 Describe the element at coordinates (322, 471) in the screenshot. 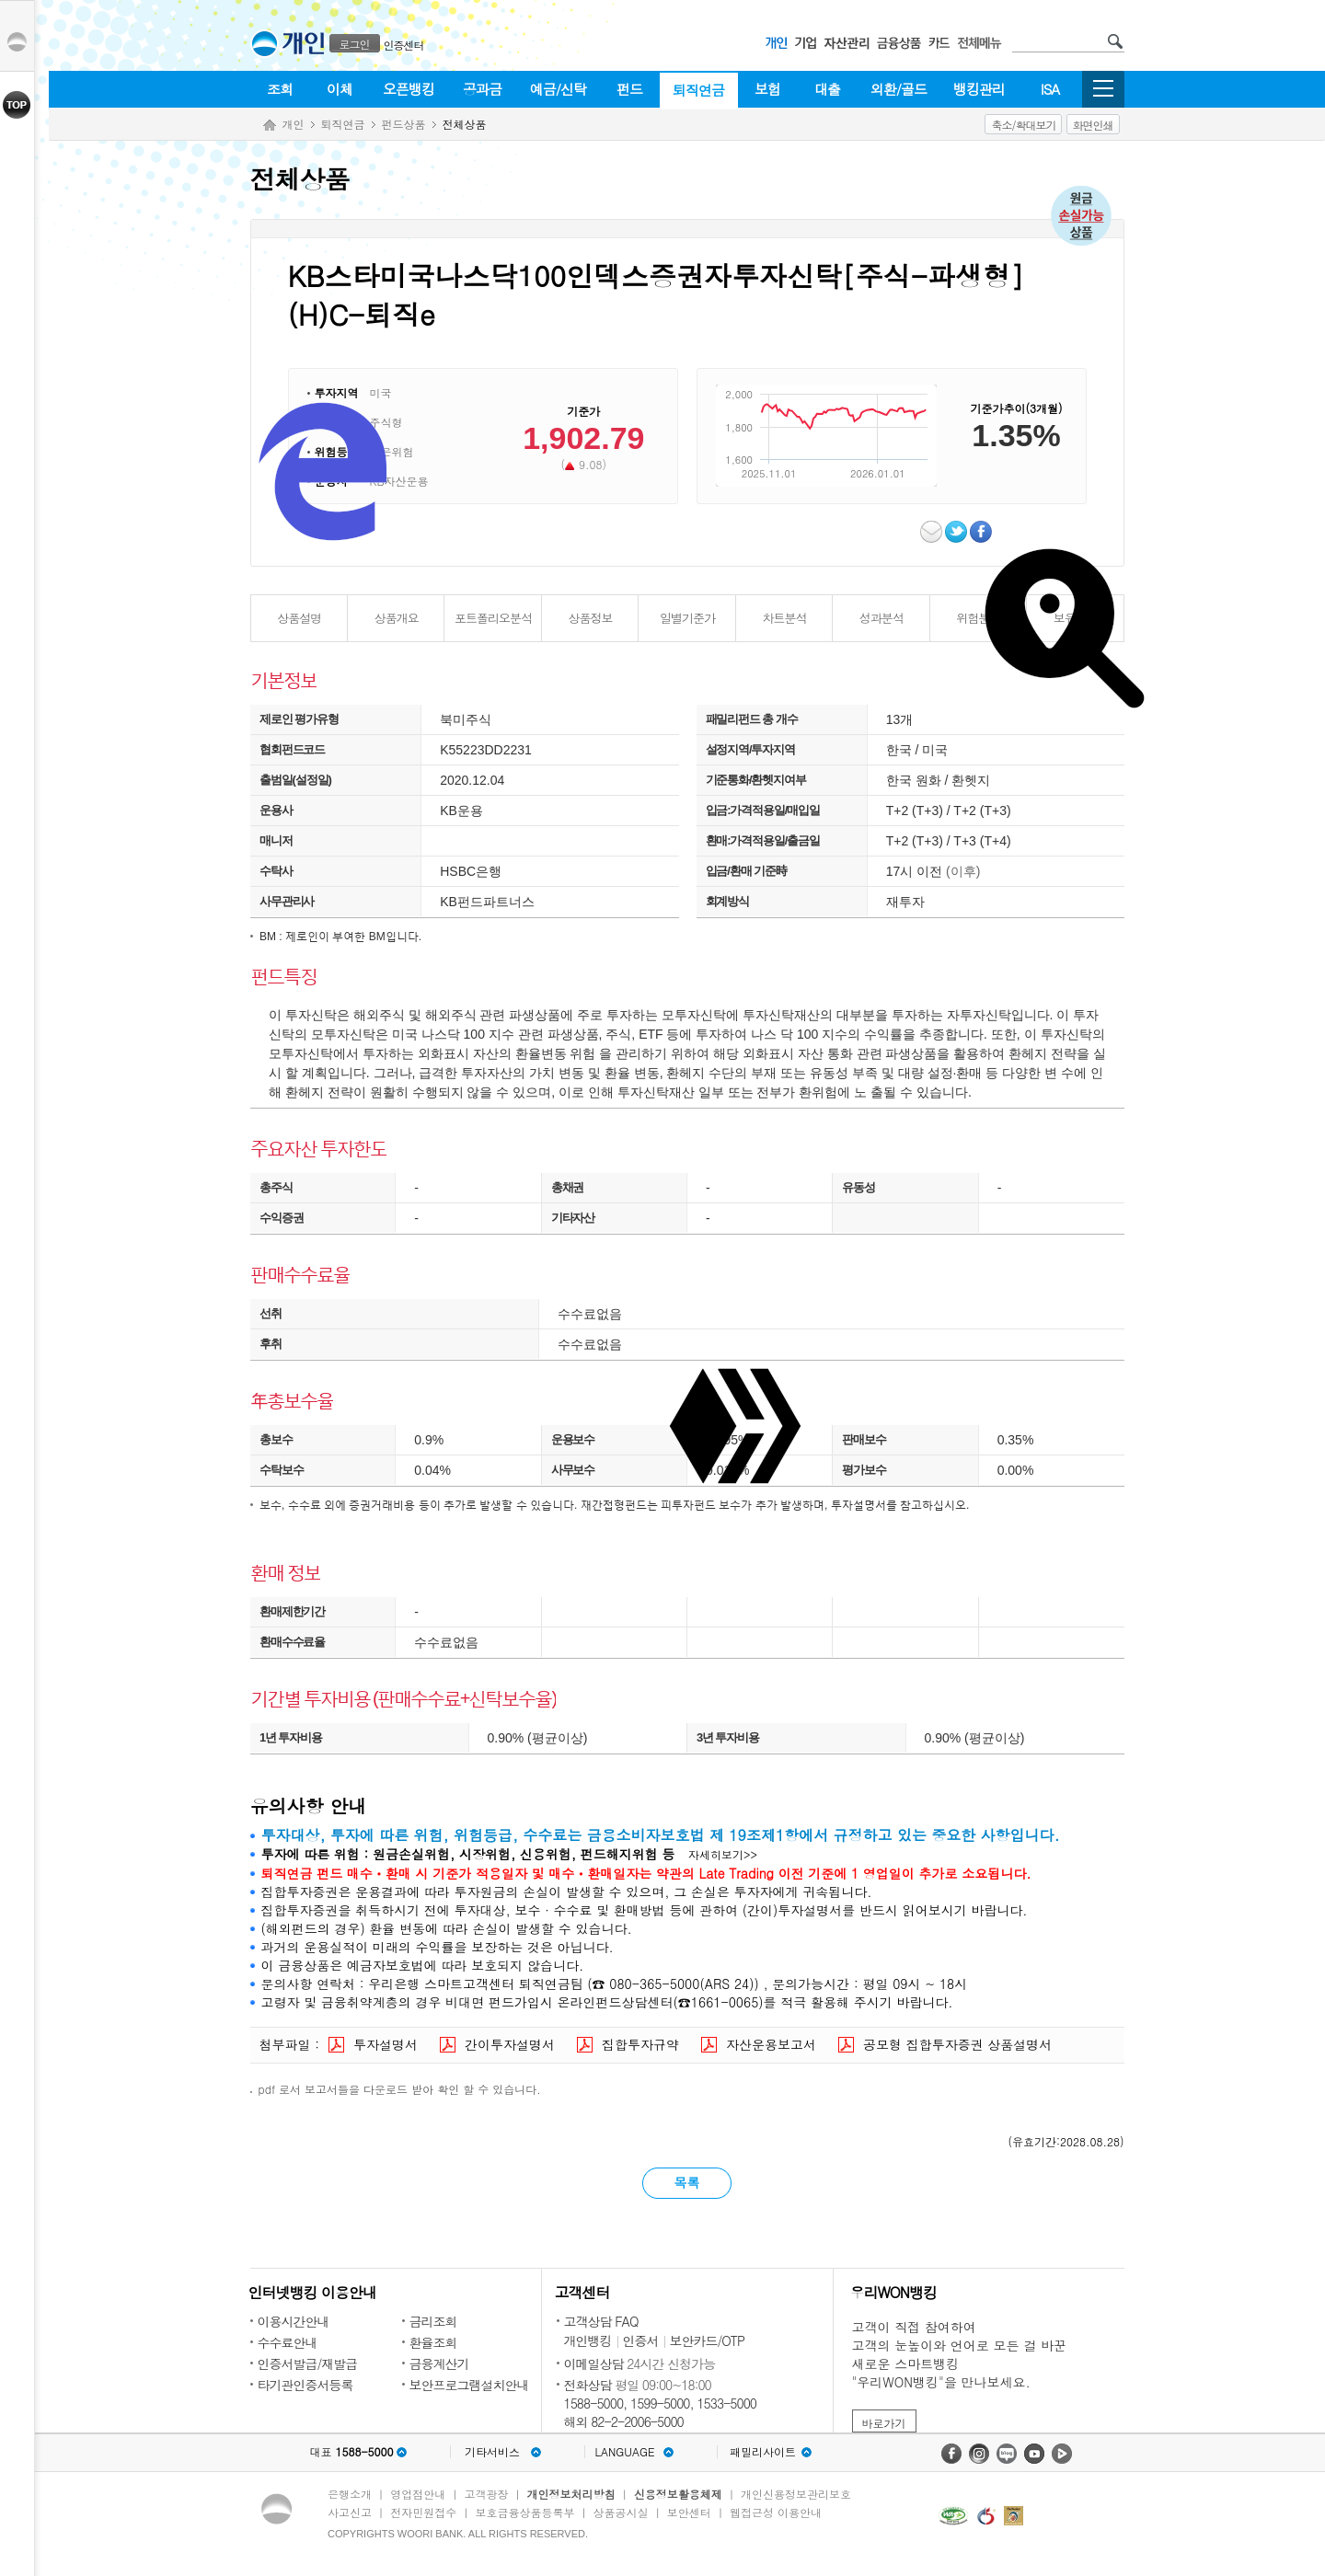

I see `open microsoft edge legacy browser` at that location.